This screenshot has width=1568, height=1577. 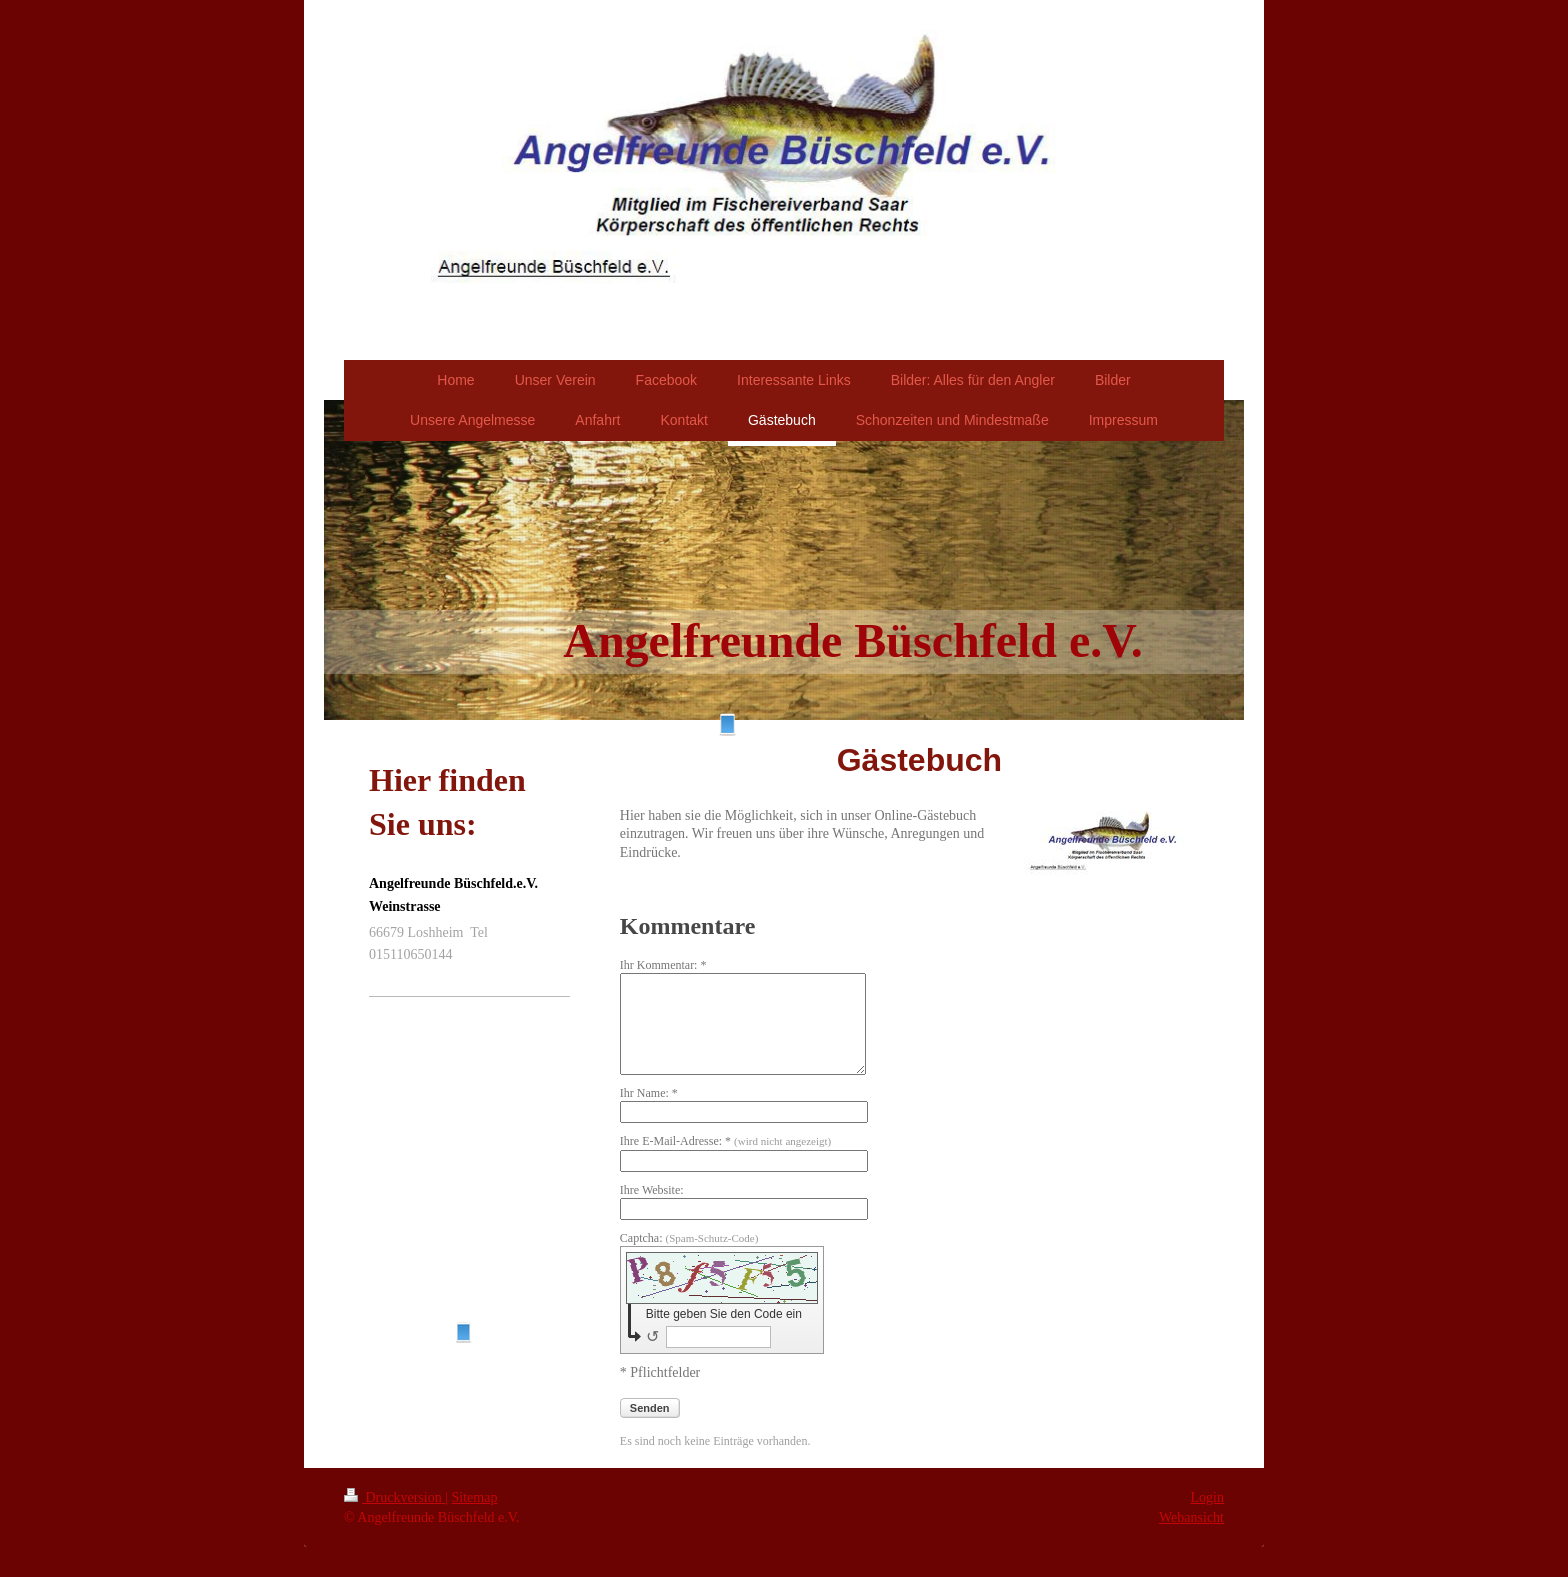 What do you see at coordinates (727, 722) in the screenshot?
I see `iPad mini device with cellular connectivity` at bounding box center [727, 722].